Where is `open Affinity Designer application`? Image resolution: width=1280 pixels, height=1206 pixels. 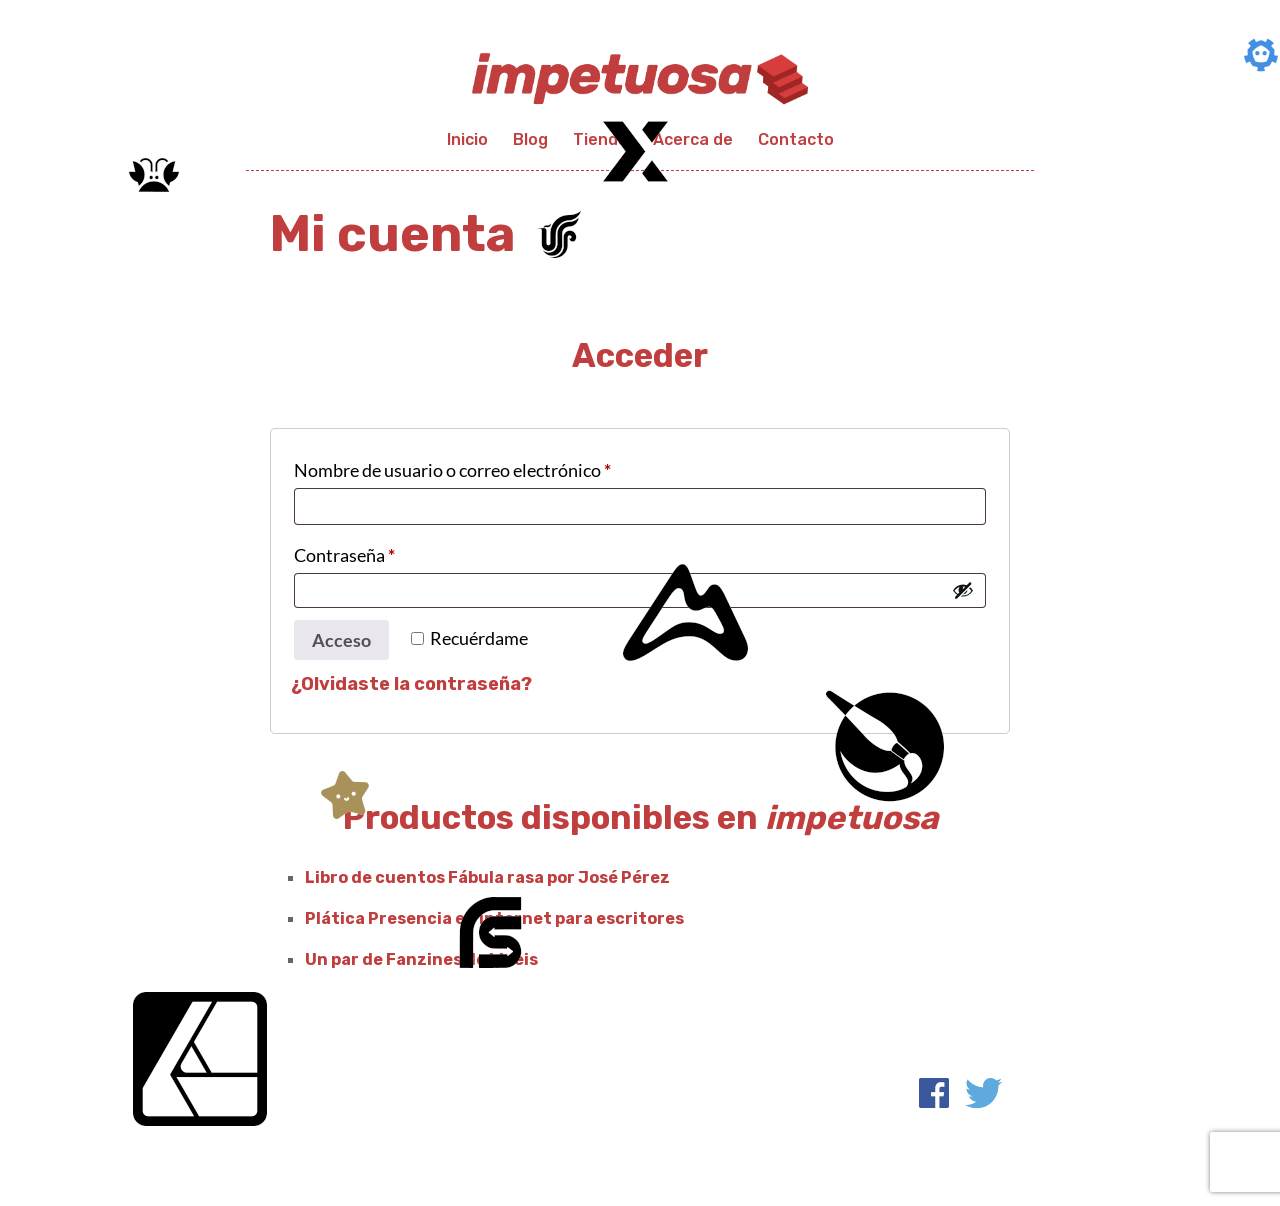 open Affinity Designer application is located at coordinates (200, 1059).